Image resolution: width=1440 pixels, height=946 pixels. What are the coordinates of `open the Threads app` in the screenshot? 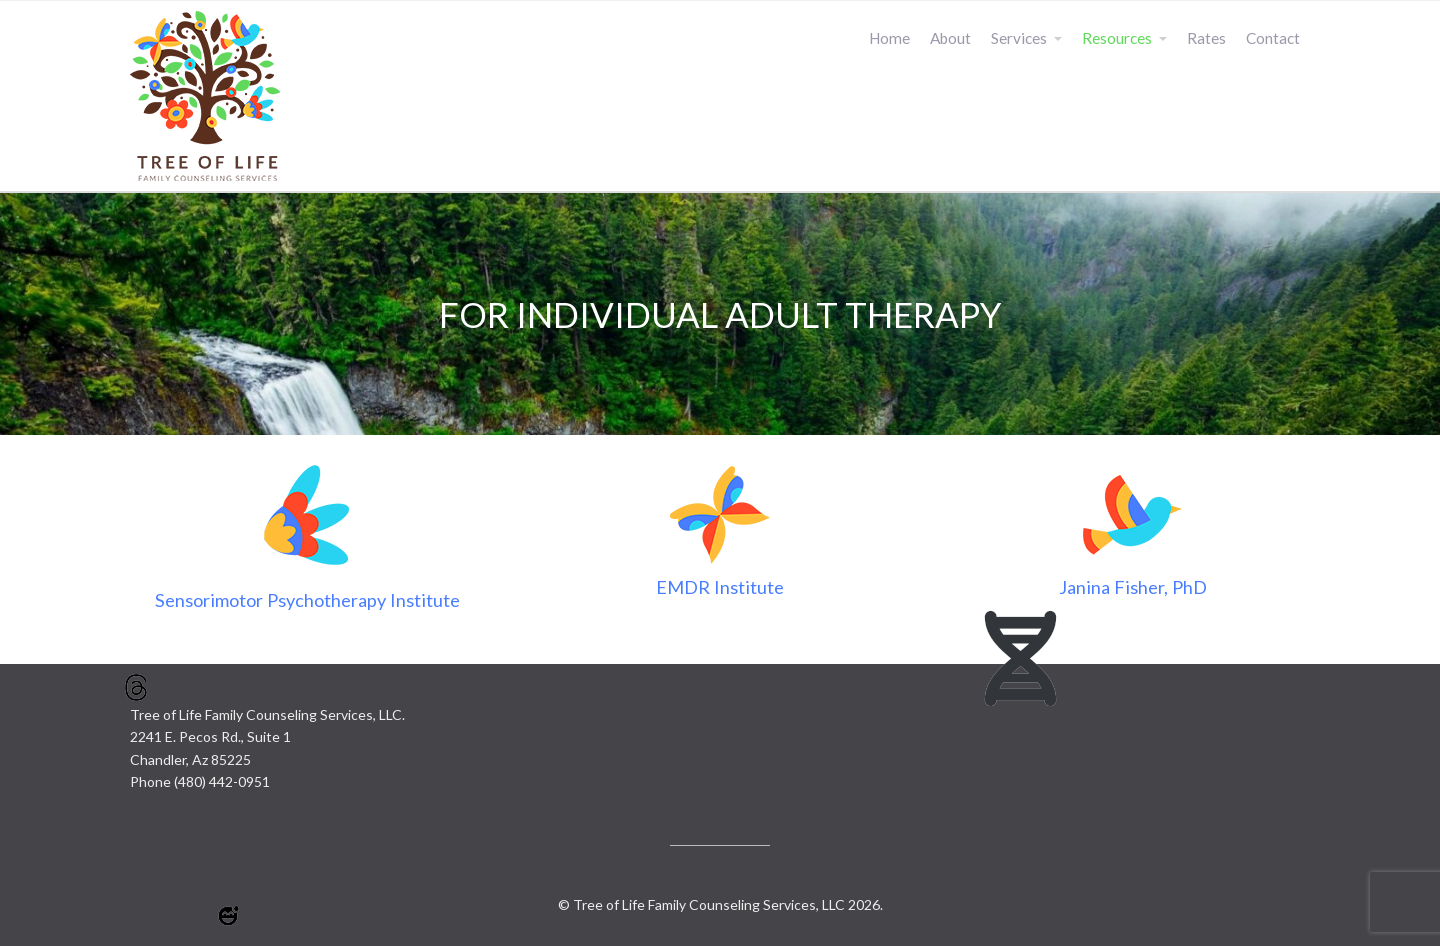 It's located at (136, 687).